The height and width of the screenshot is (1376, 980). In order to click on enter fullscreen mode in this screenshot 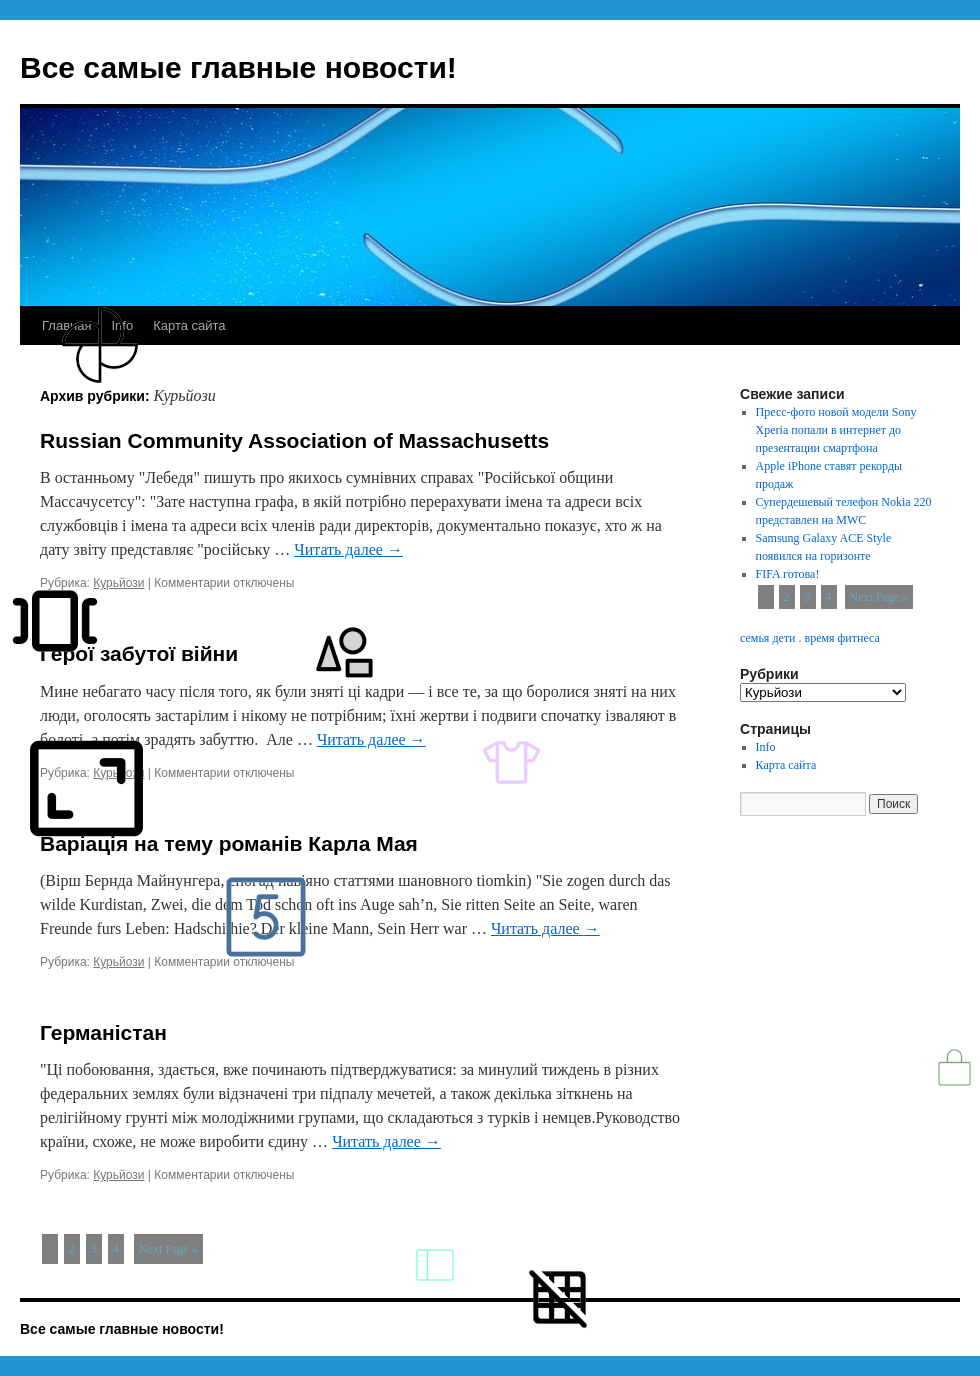, I will do `click(86, 788)`.